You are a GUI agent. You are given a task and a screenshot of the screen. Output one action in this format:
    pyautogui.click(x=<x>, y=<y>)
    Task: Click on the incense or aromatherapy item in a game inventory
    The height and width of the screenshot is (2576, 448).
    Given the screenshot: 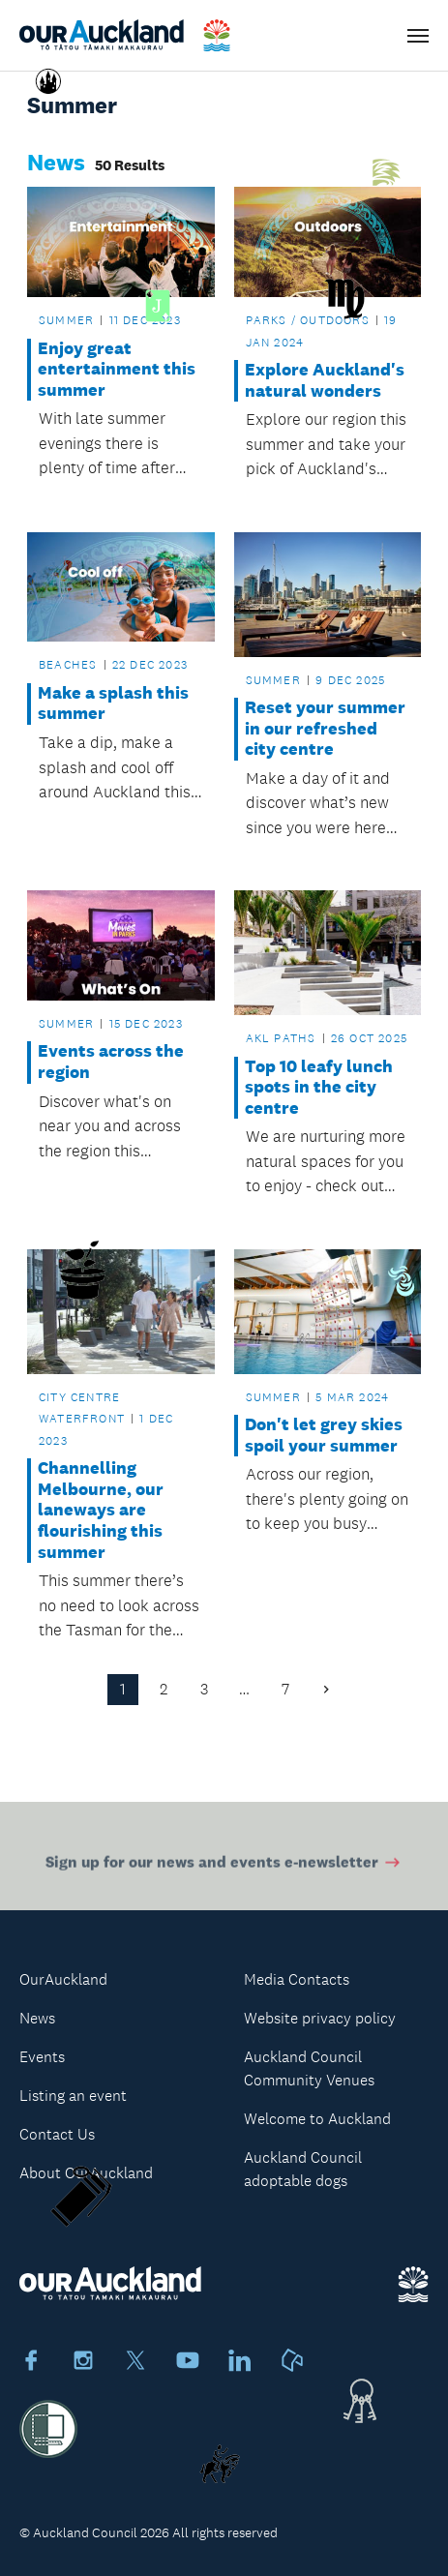 What is the action you would take?
    pyautogui.click(x=403, y=1281)
    